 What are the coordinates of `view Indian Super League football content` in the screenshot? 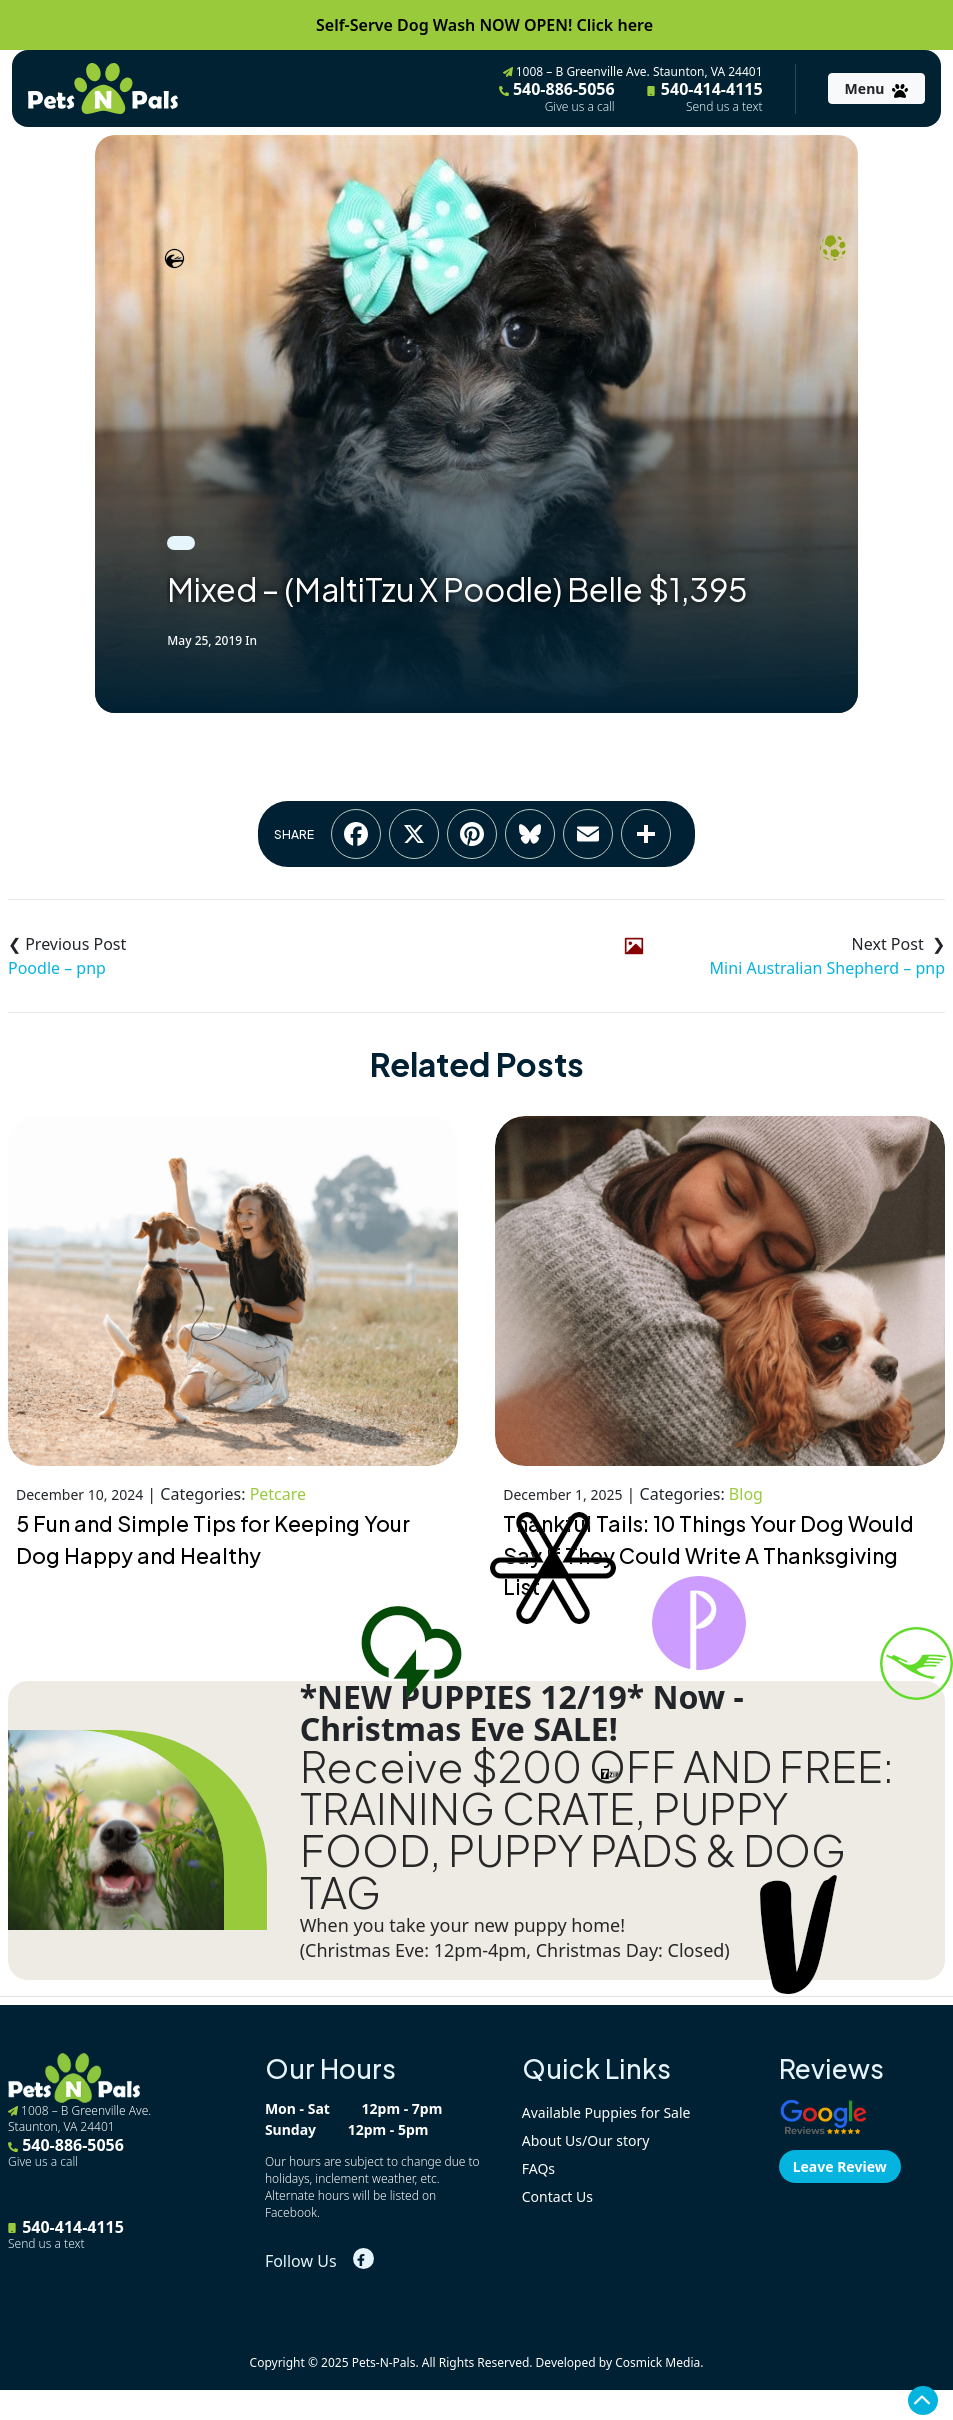 It's located at (833, 248).